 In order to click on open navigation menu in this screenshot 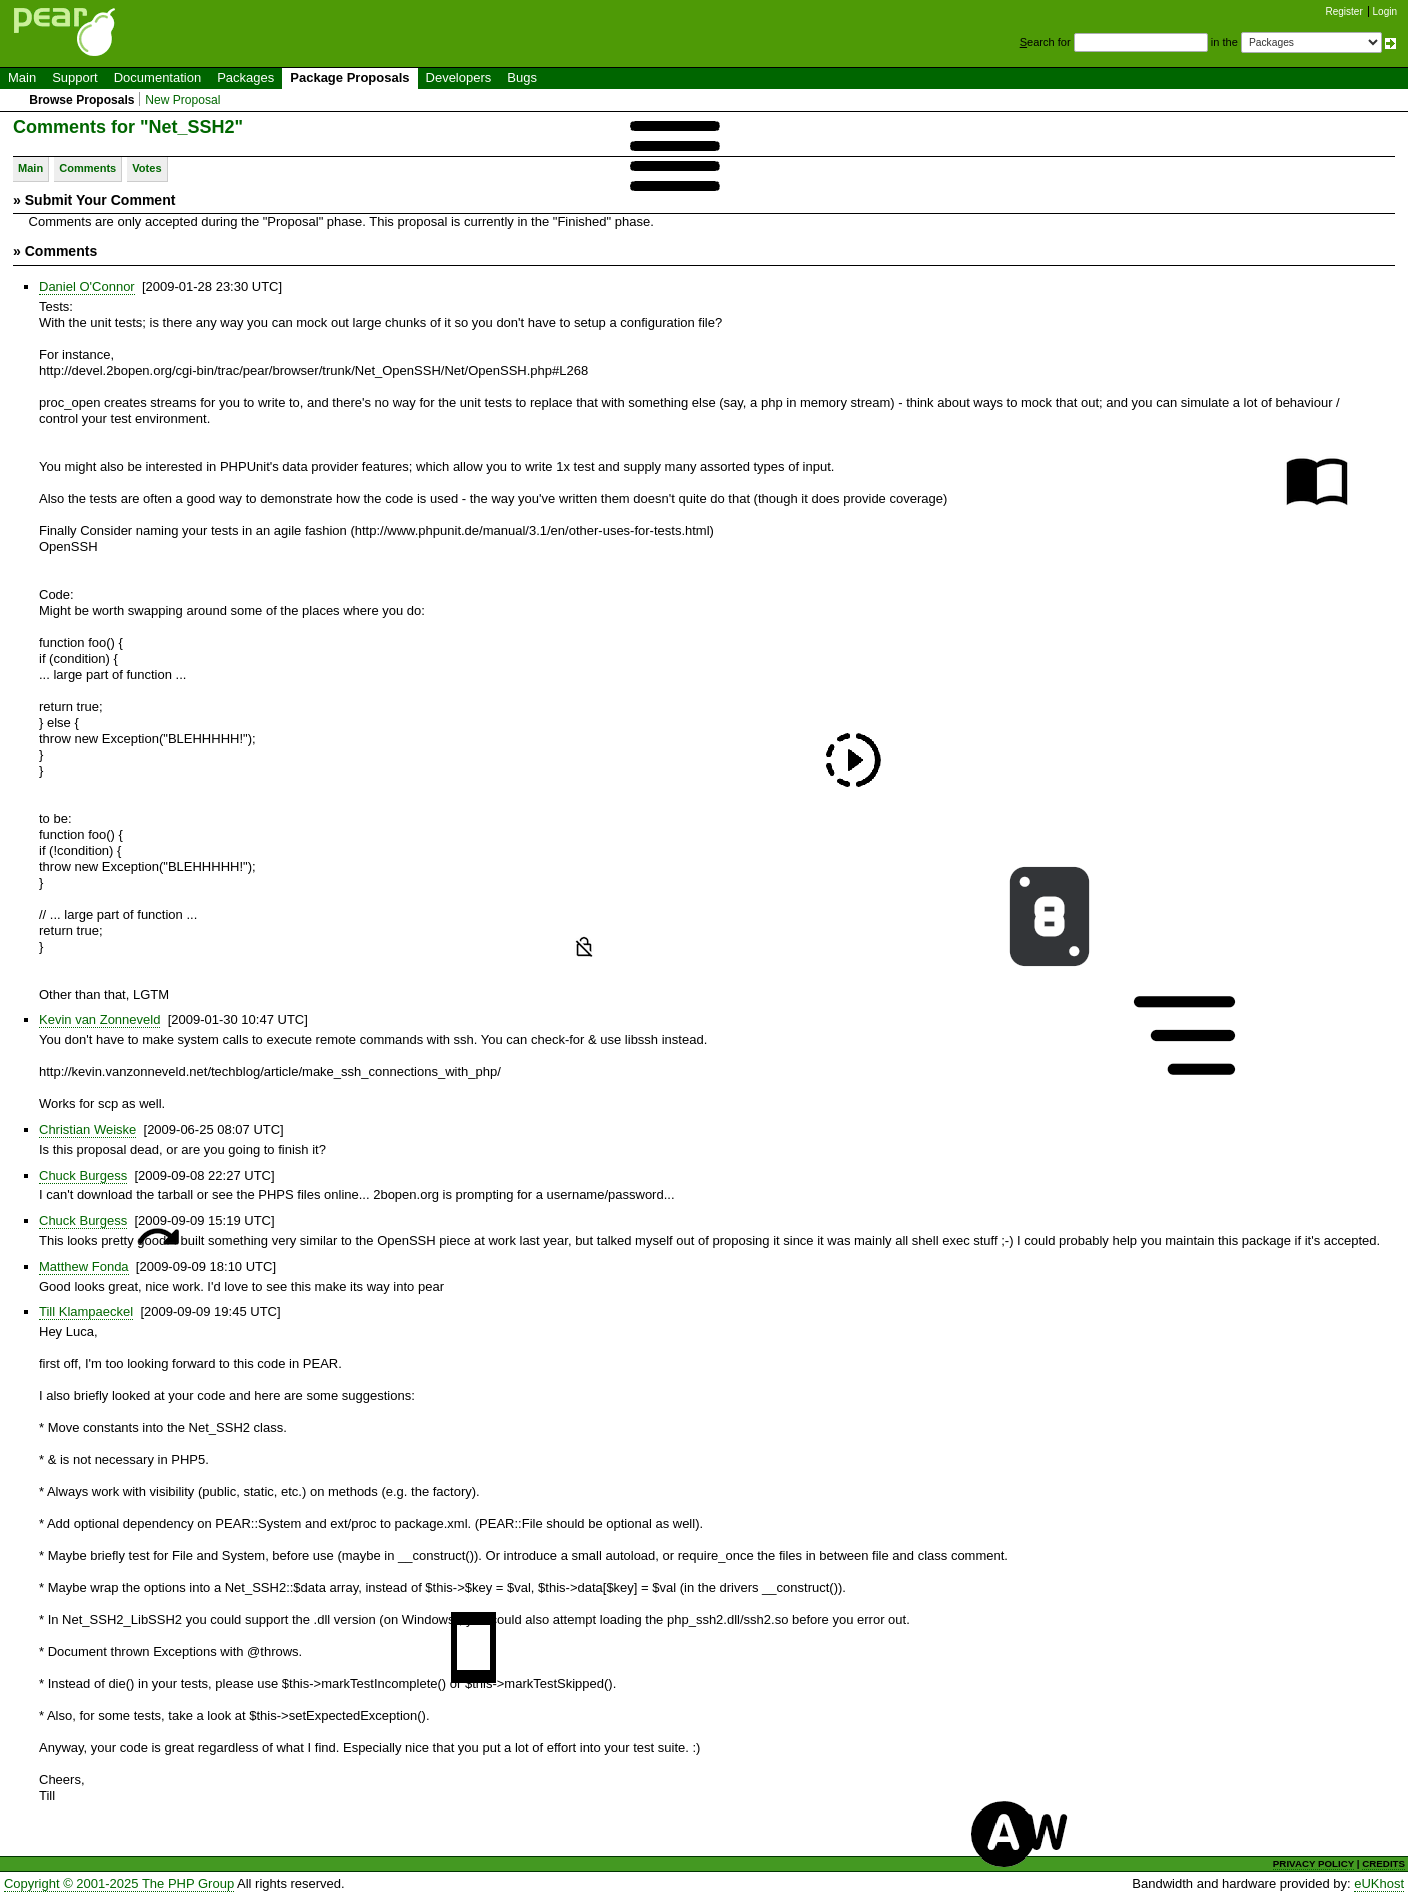, I will do `click(1184, 1035)`.